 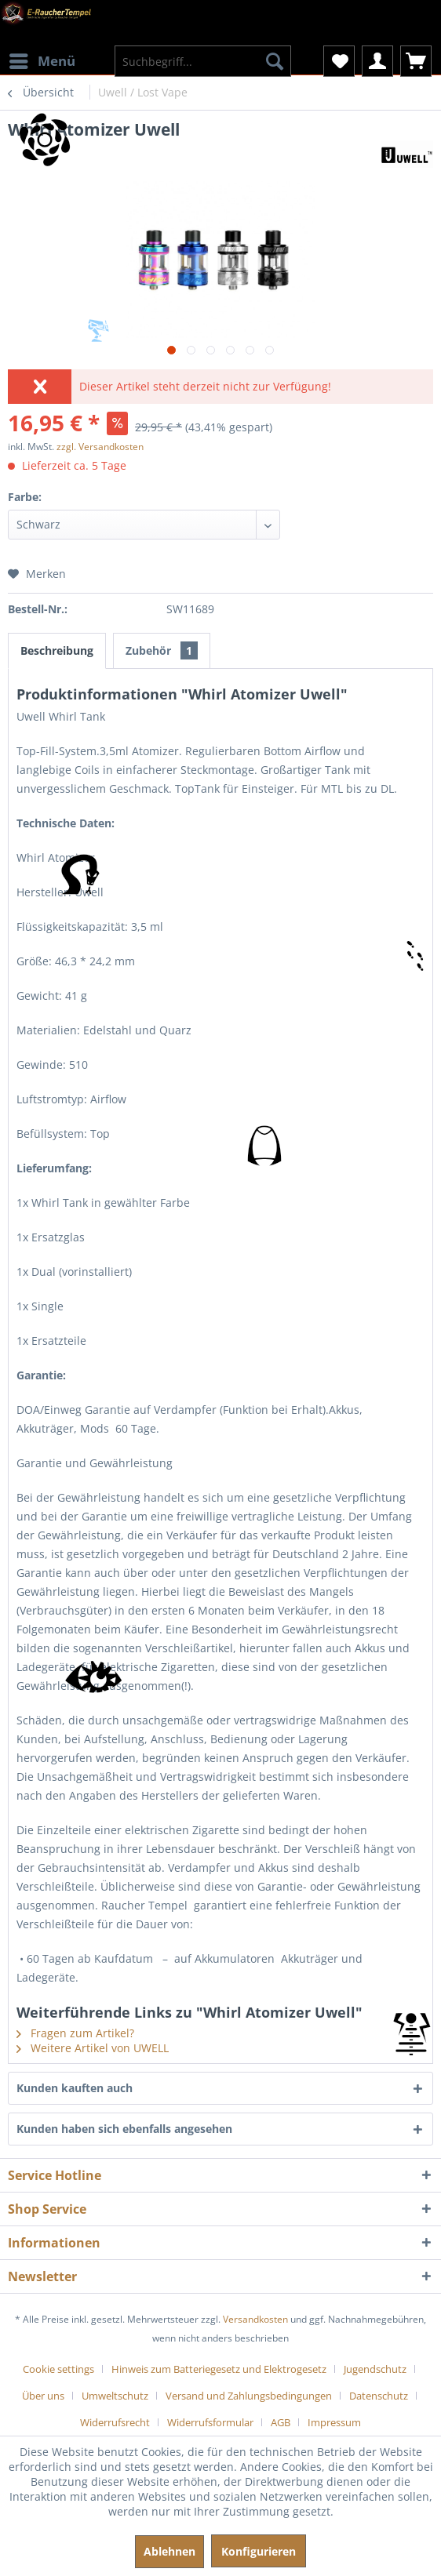 I want to click on indicates an oil or petroleum resource in a game, so click(x=45, y=140).